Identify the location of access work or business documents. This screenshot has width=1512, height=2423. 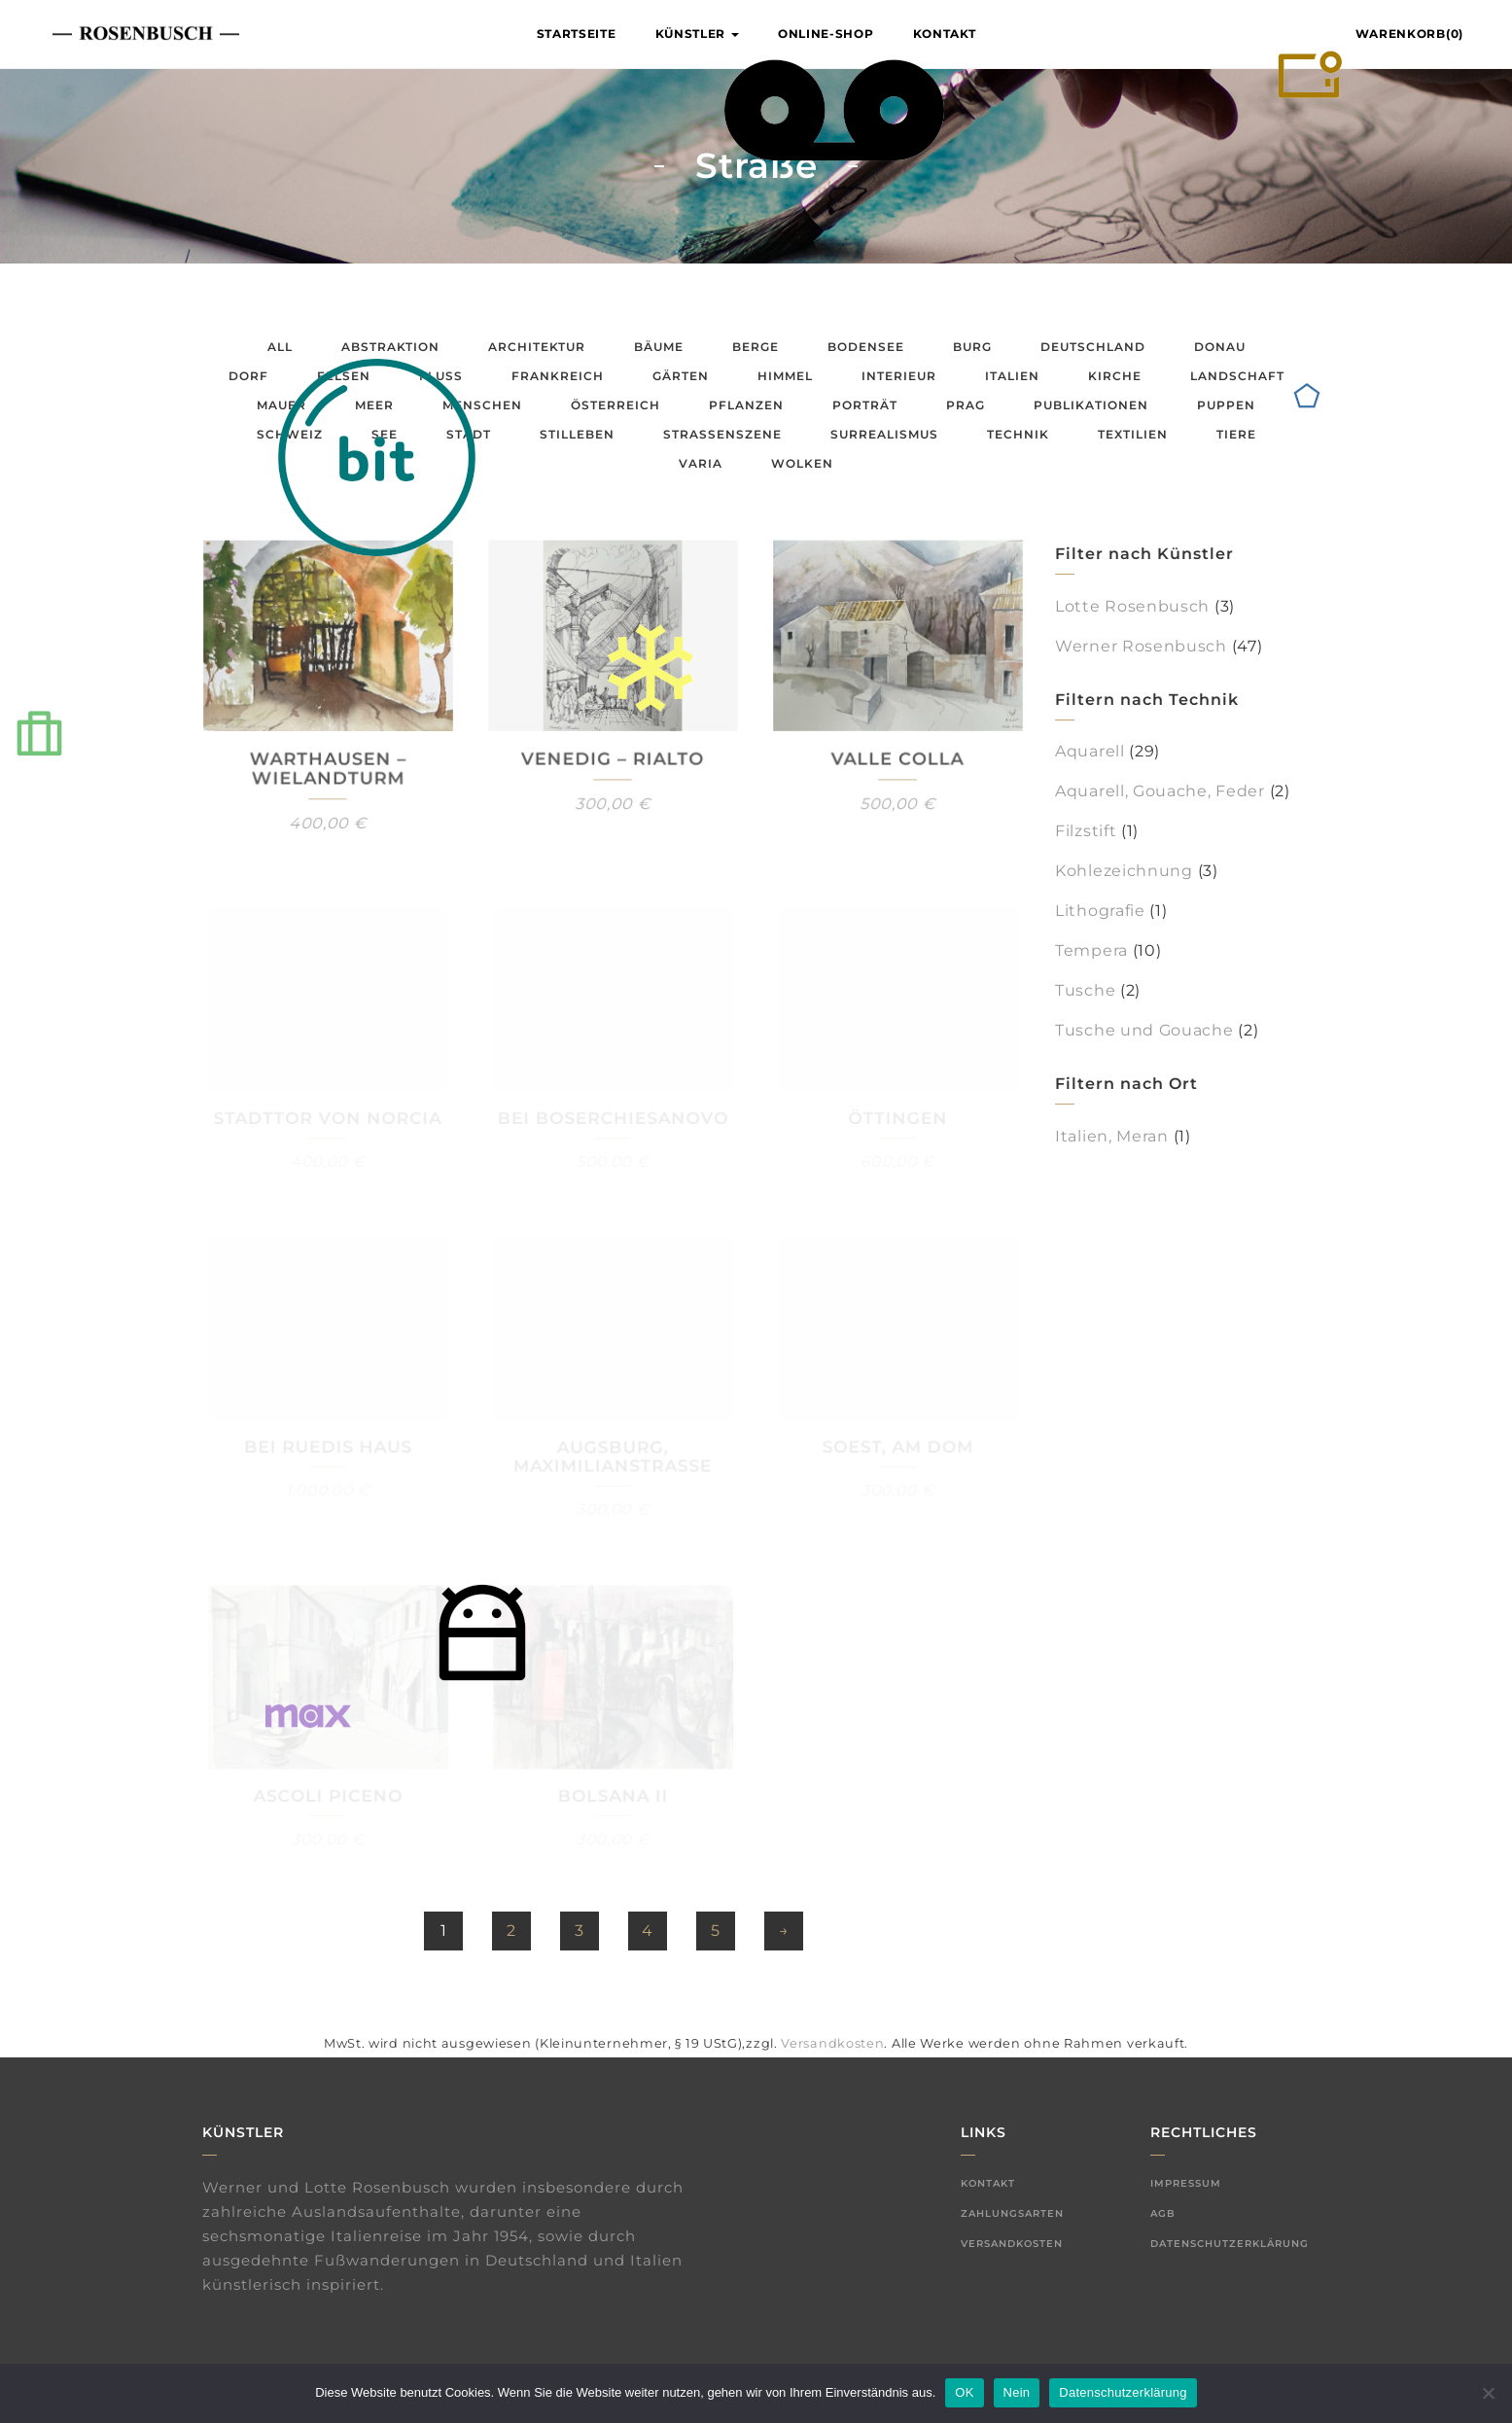
(39, 735).